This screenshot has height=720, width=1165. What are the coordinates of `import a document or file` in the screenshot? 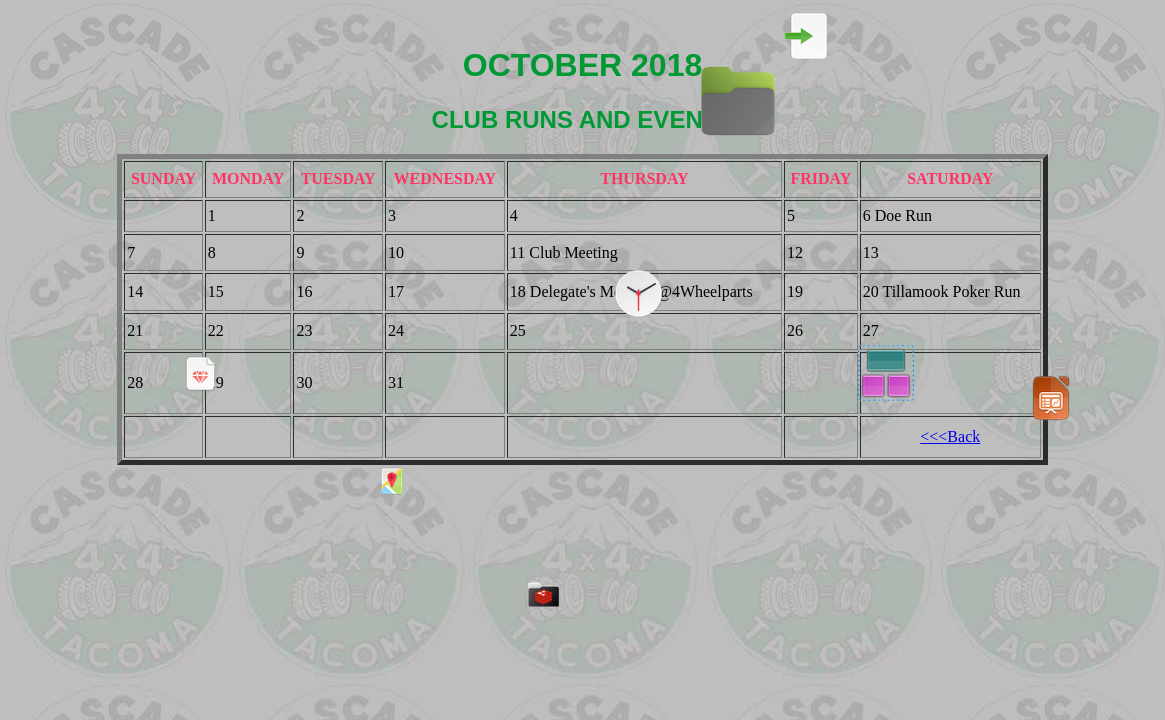 It's located at (809, 36).